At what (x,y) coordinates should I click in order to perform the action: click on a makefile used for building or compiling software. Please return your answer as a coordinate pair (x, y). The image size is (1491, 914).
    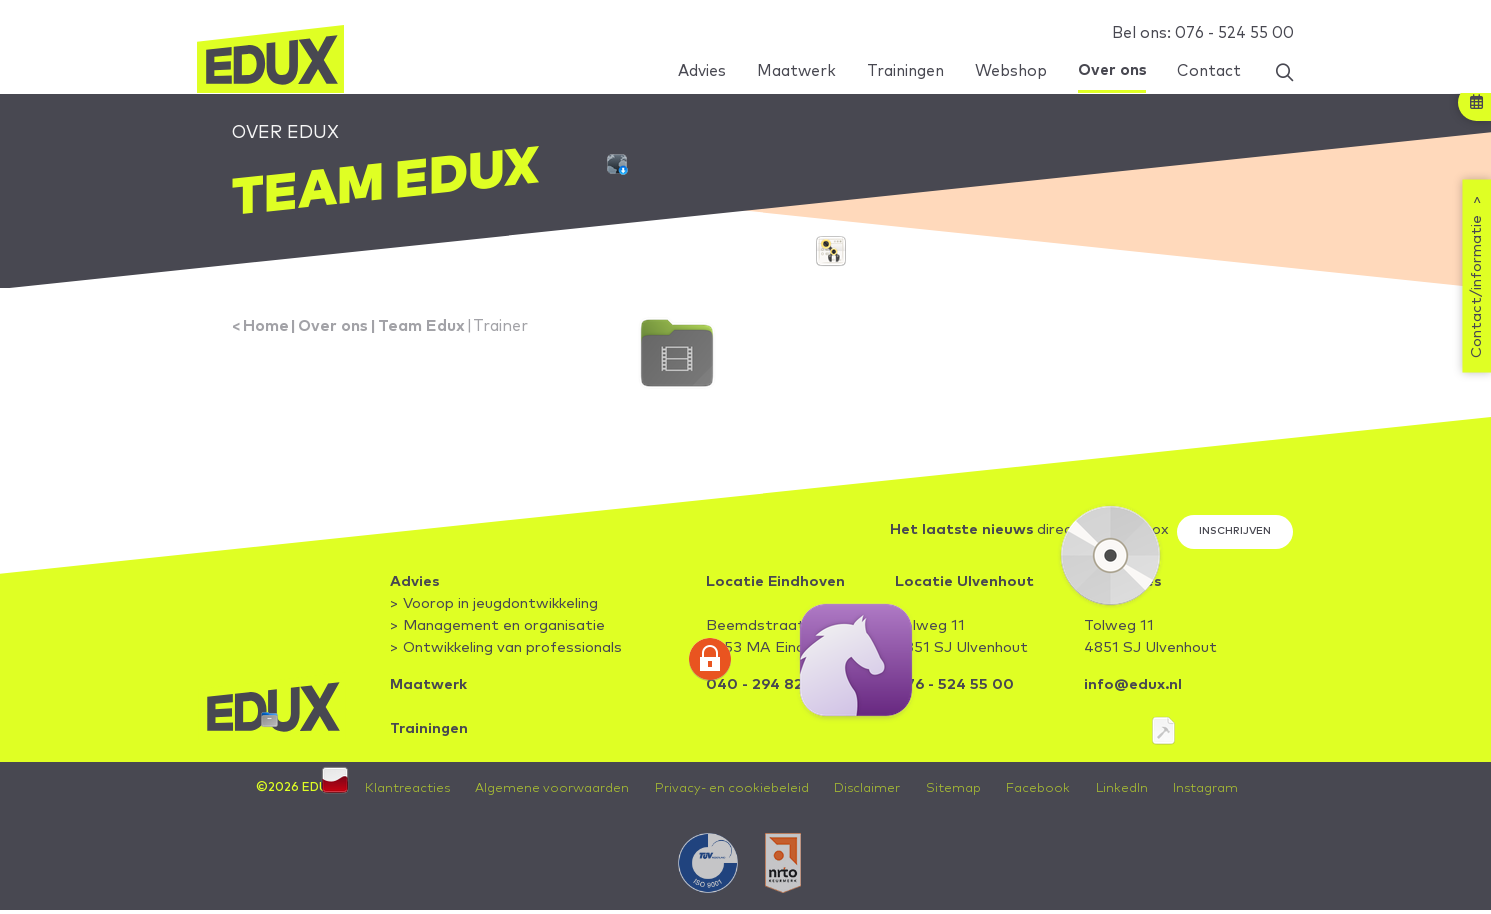
    Looking at the image, I should click on (1163, 730).